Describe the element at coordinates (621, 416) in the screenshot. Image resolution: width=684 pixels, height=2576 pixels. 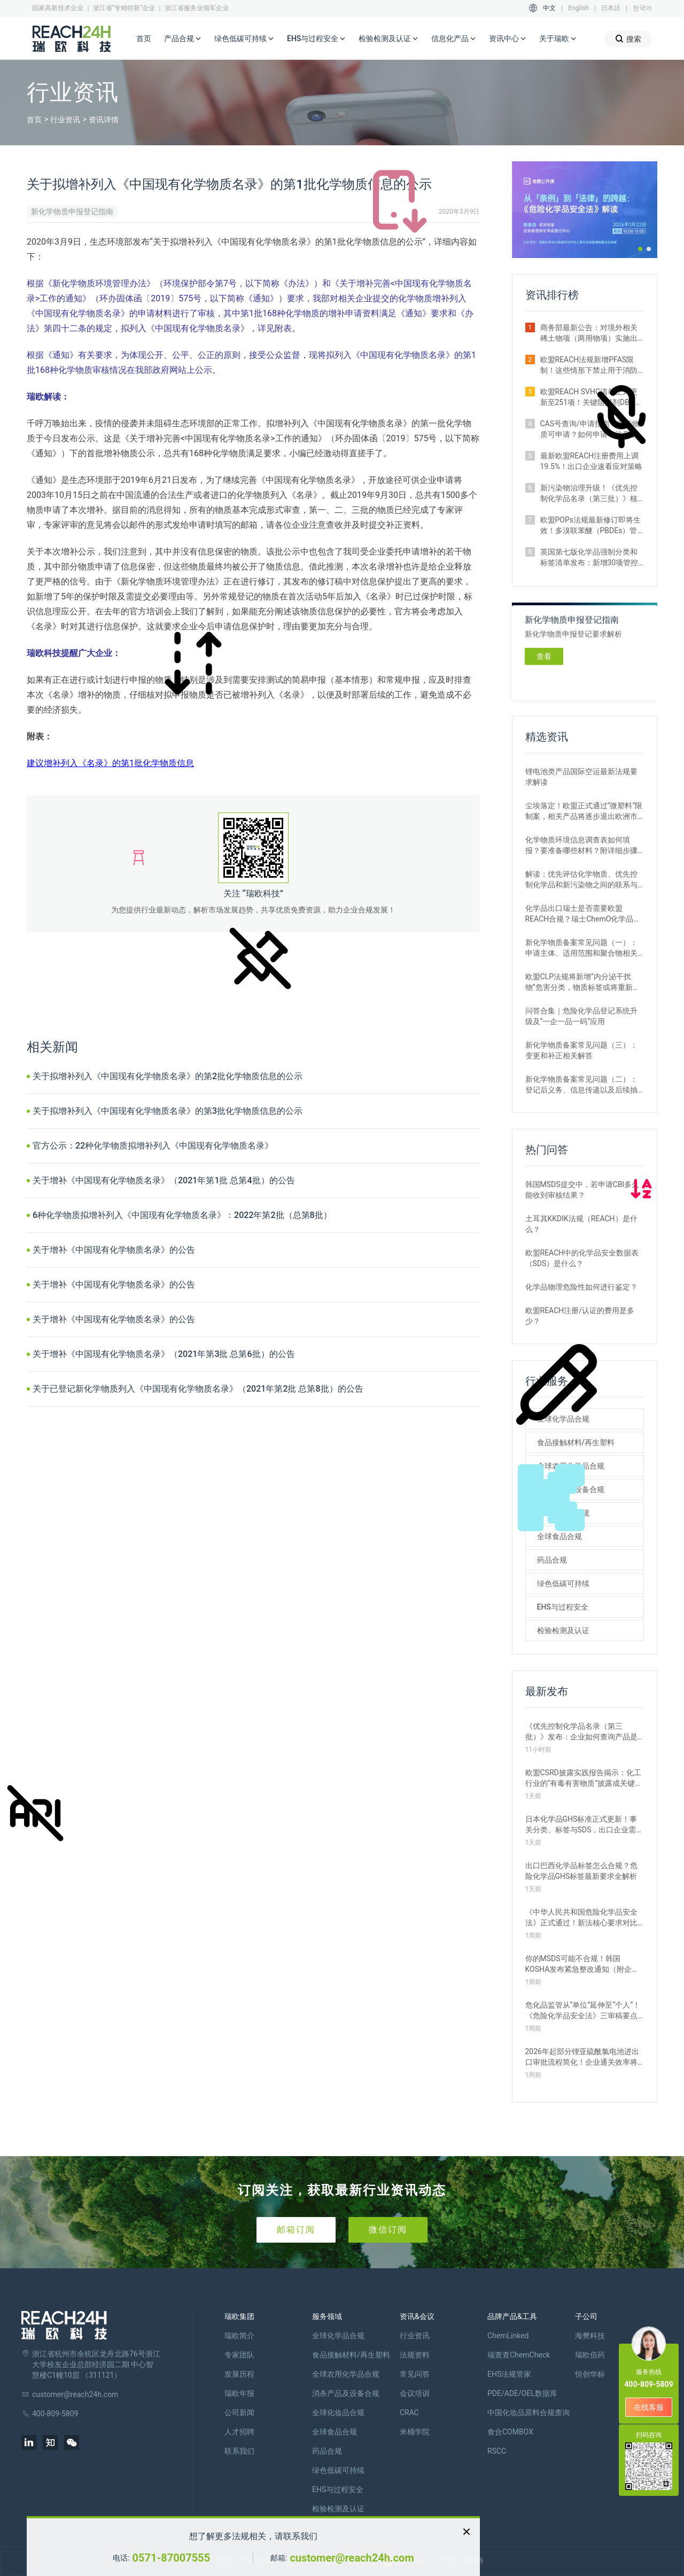
I see `mute your microphone` at that location.